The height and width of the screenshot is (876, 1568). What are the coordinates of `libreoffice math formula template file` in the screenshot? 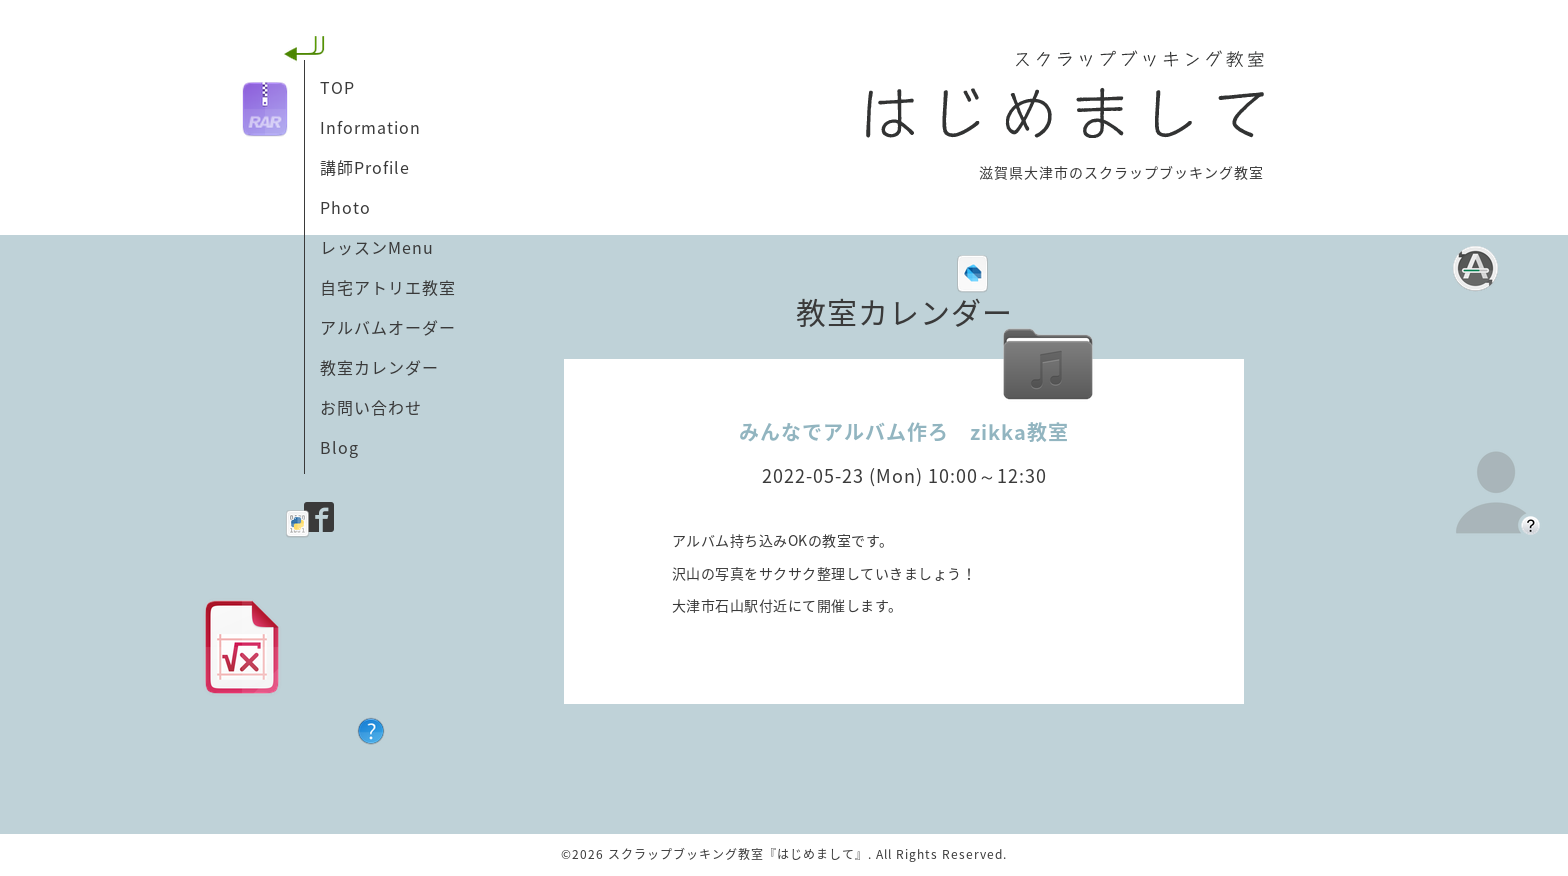 It's located at (242, 647).